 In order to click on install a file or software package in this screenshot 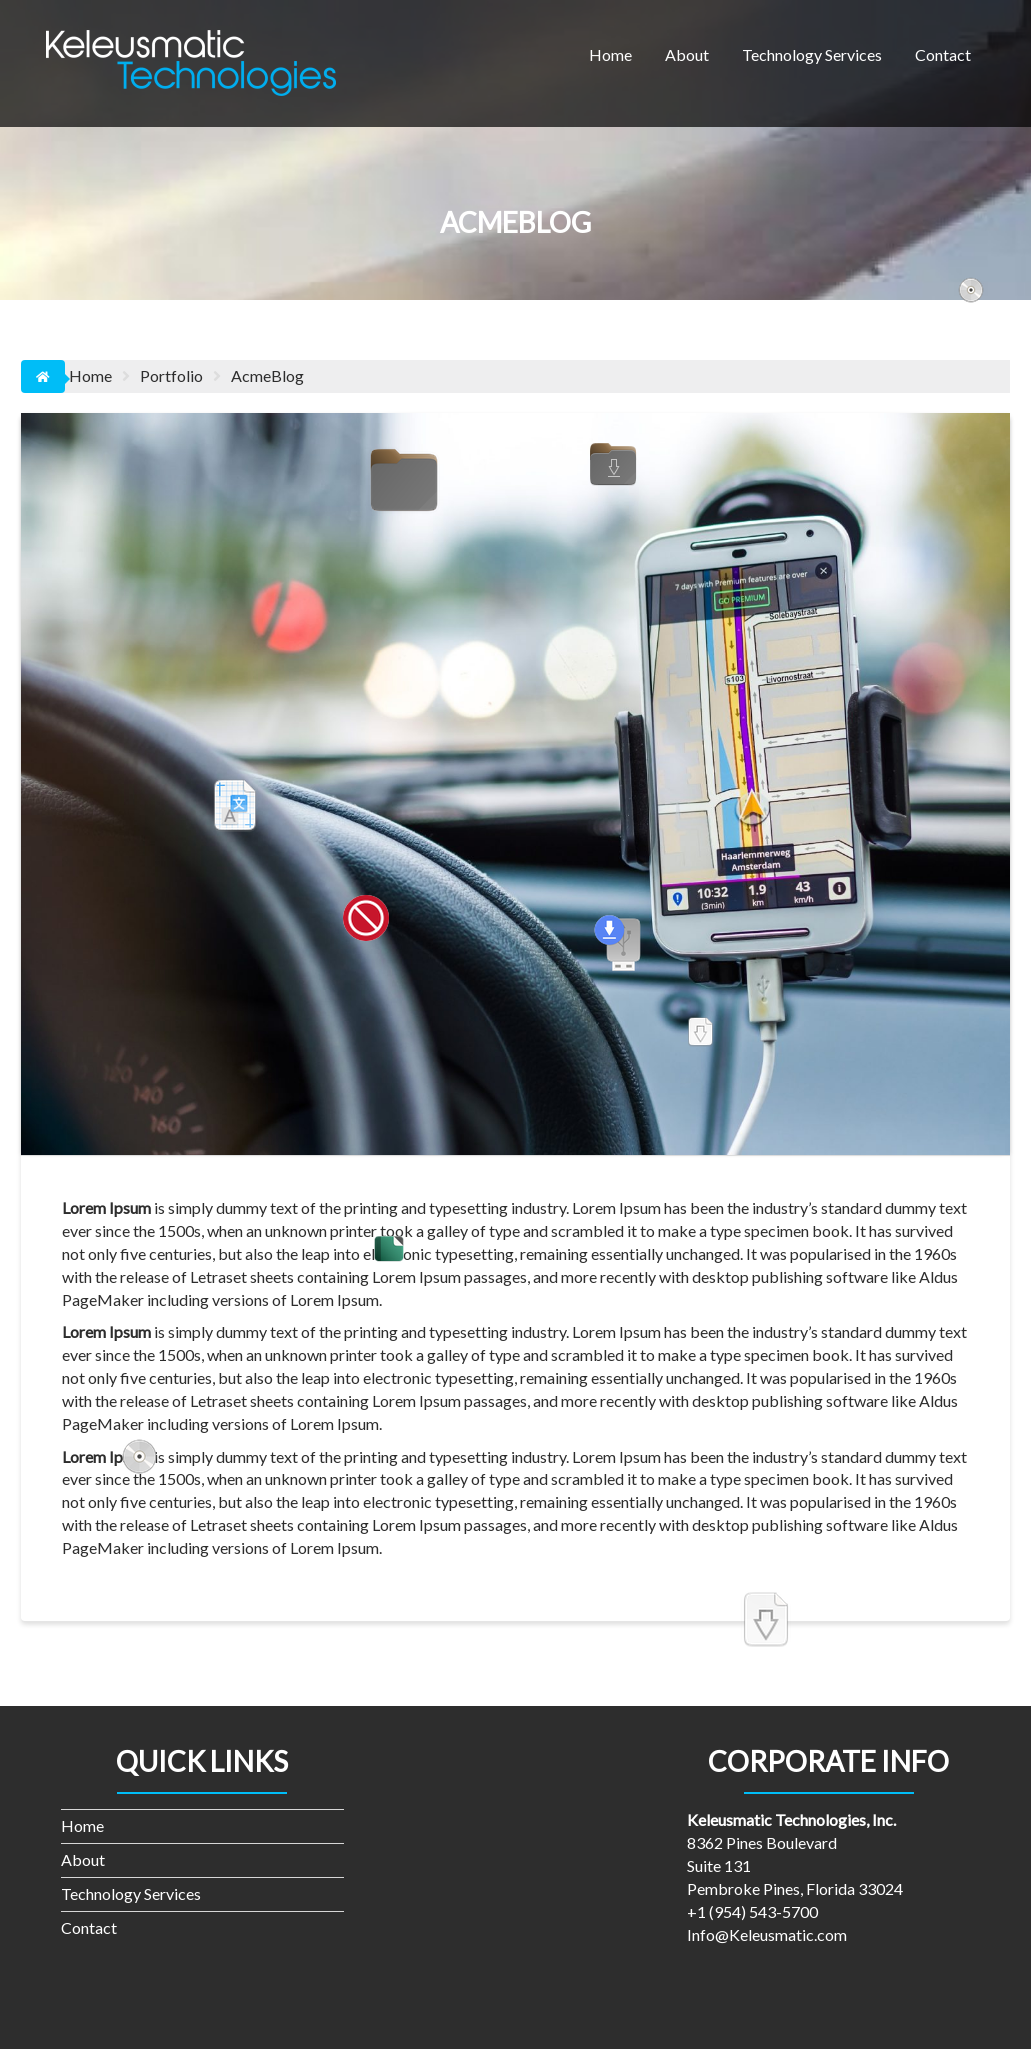, I will do `click(766, 1619)`.